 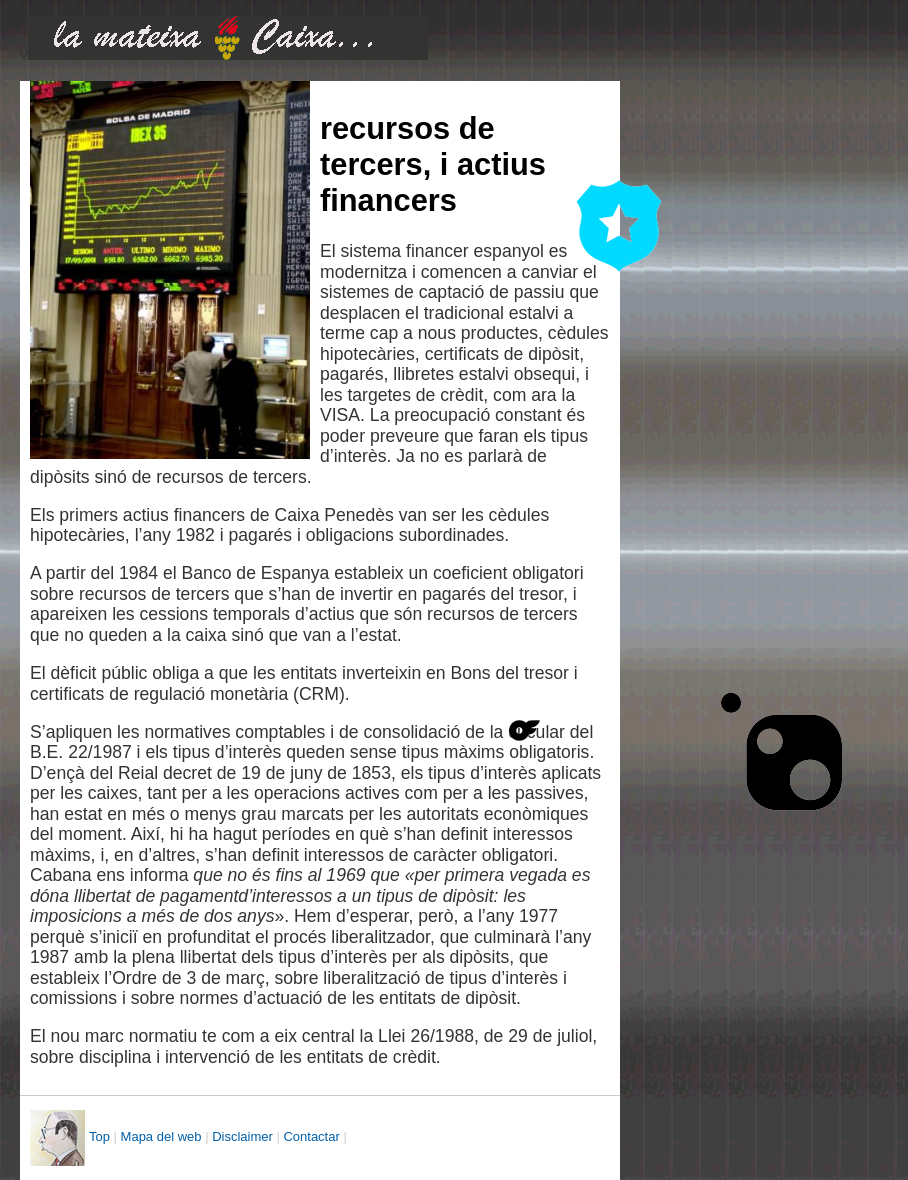 I want to click on open the OnlyFans app, so click(x=524, y=730).